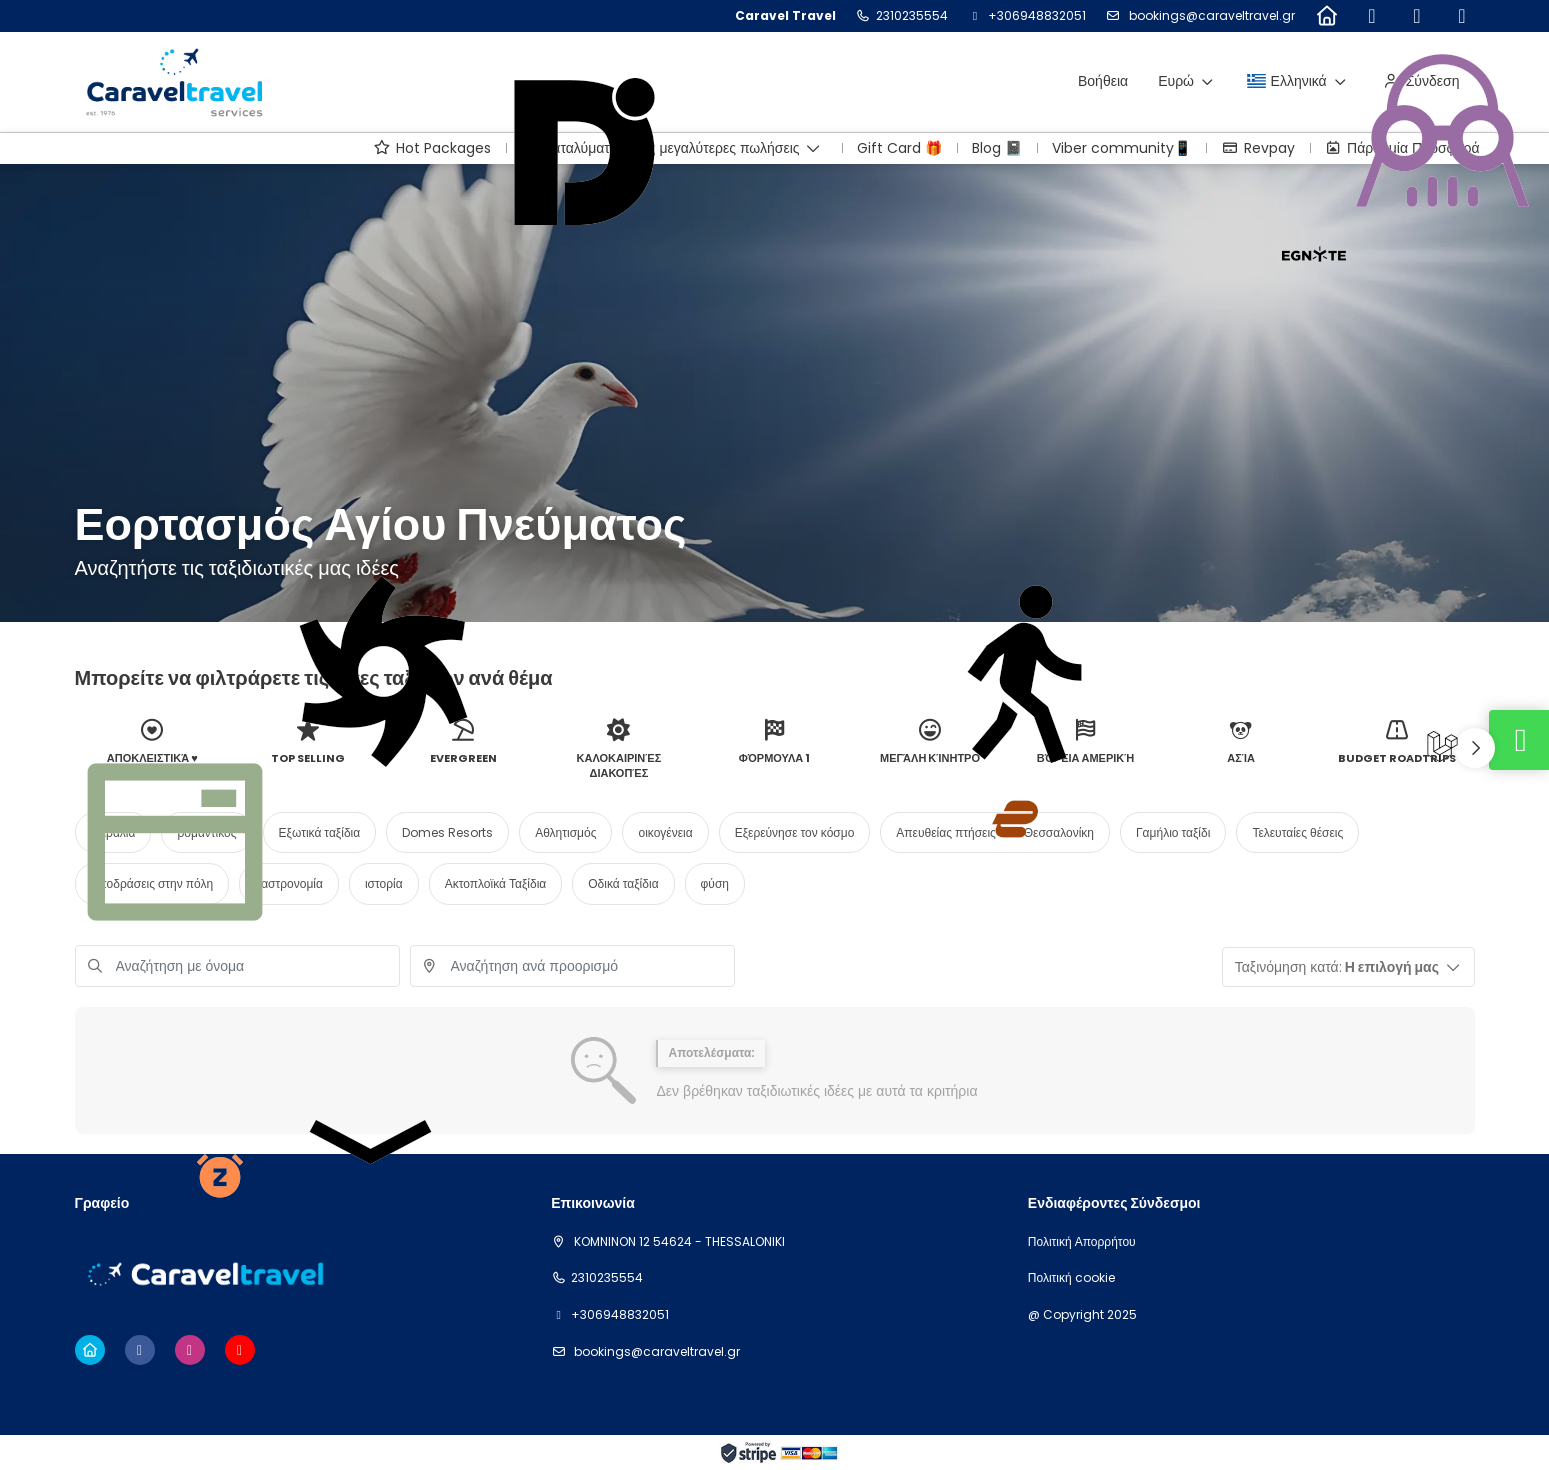 The width and height of the screenshot is (1549, 1470). I want to click on open egnyte cloud storage app, so click(1314, 254).